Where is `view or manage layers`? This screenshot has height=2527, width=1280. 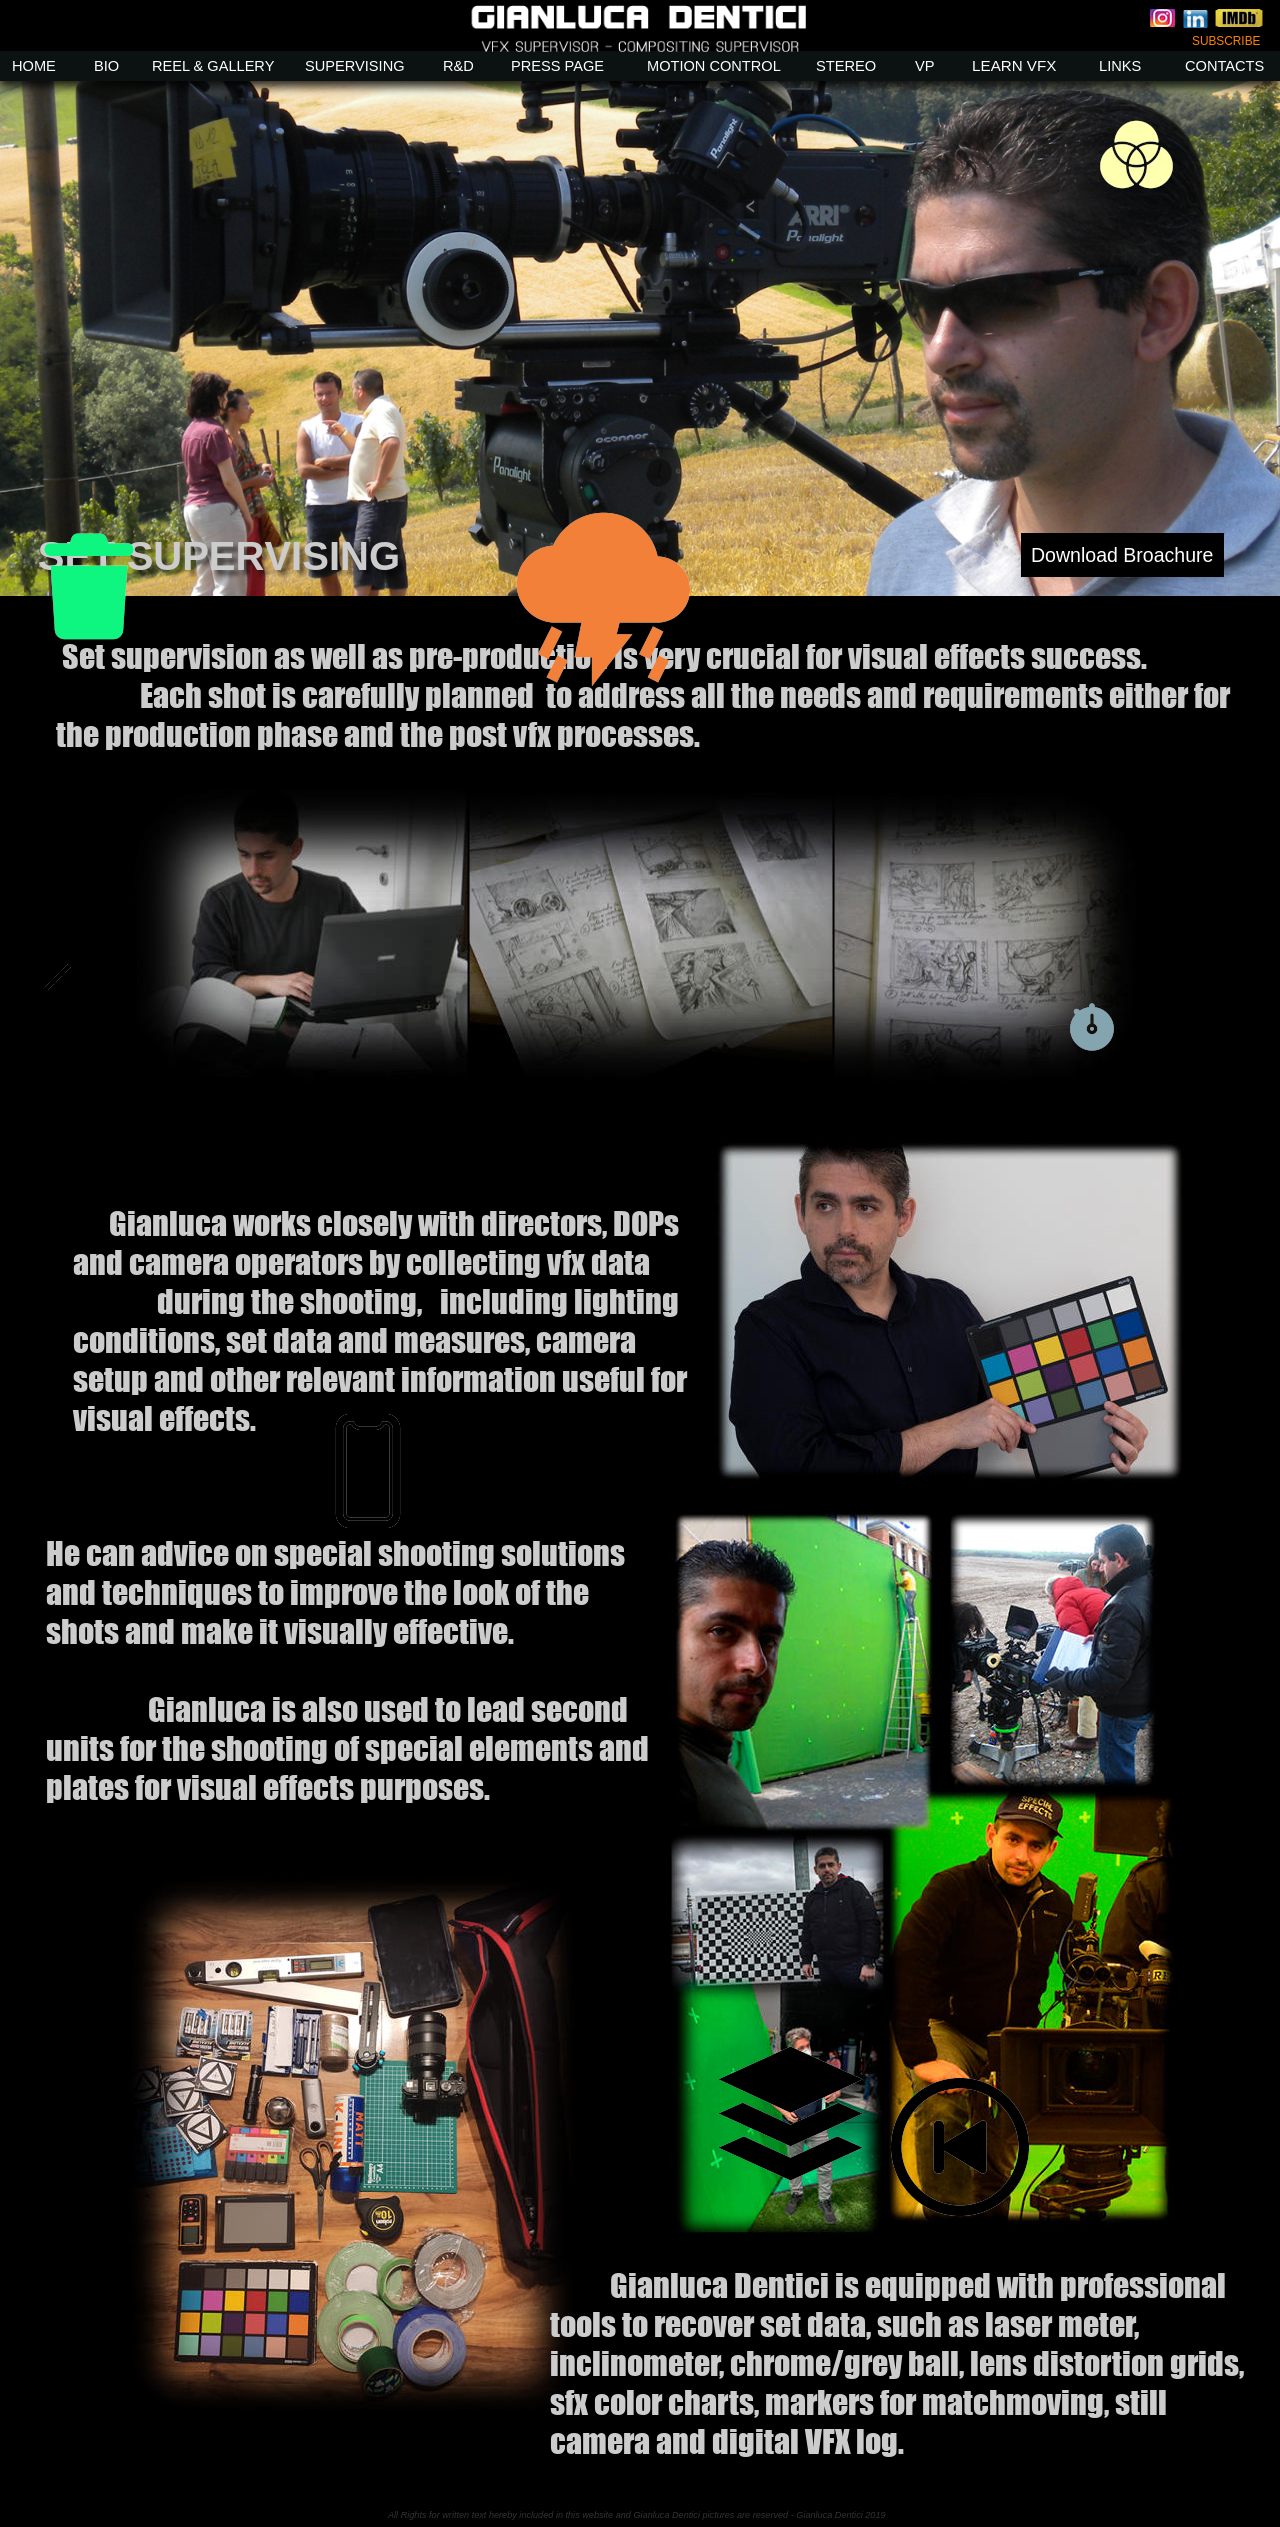
view or manage layers is located at coordinates (790, 2113).